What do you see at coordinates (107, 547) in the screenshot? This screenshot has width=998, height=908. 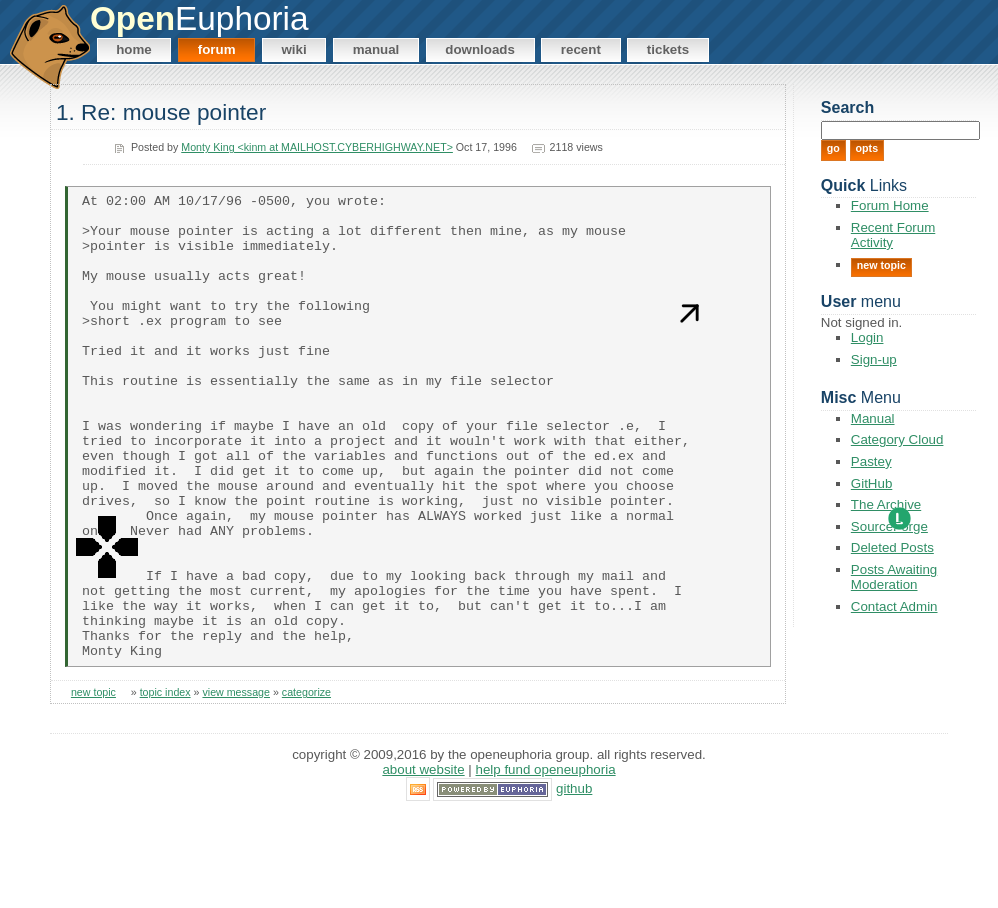 I see `access games or gaming section` at bounding box center [107, 547].